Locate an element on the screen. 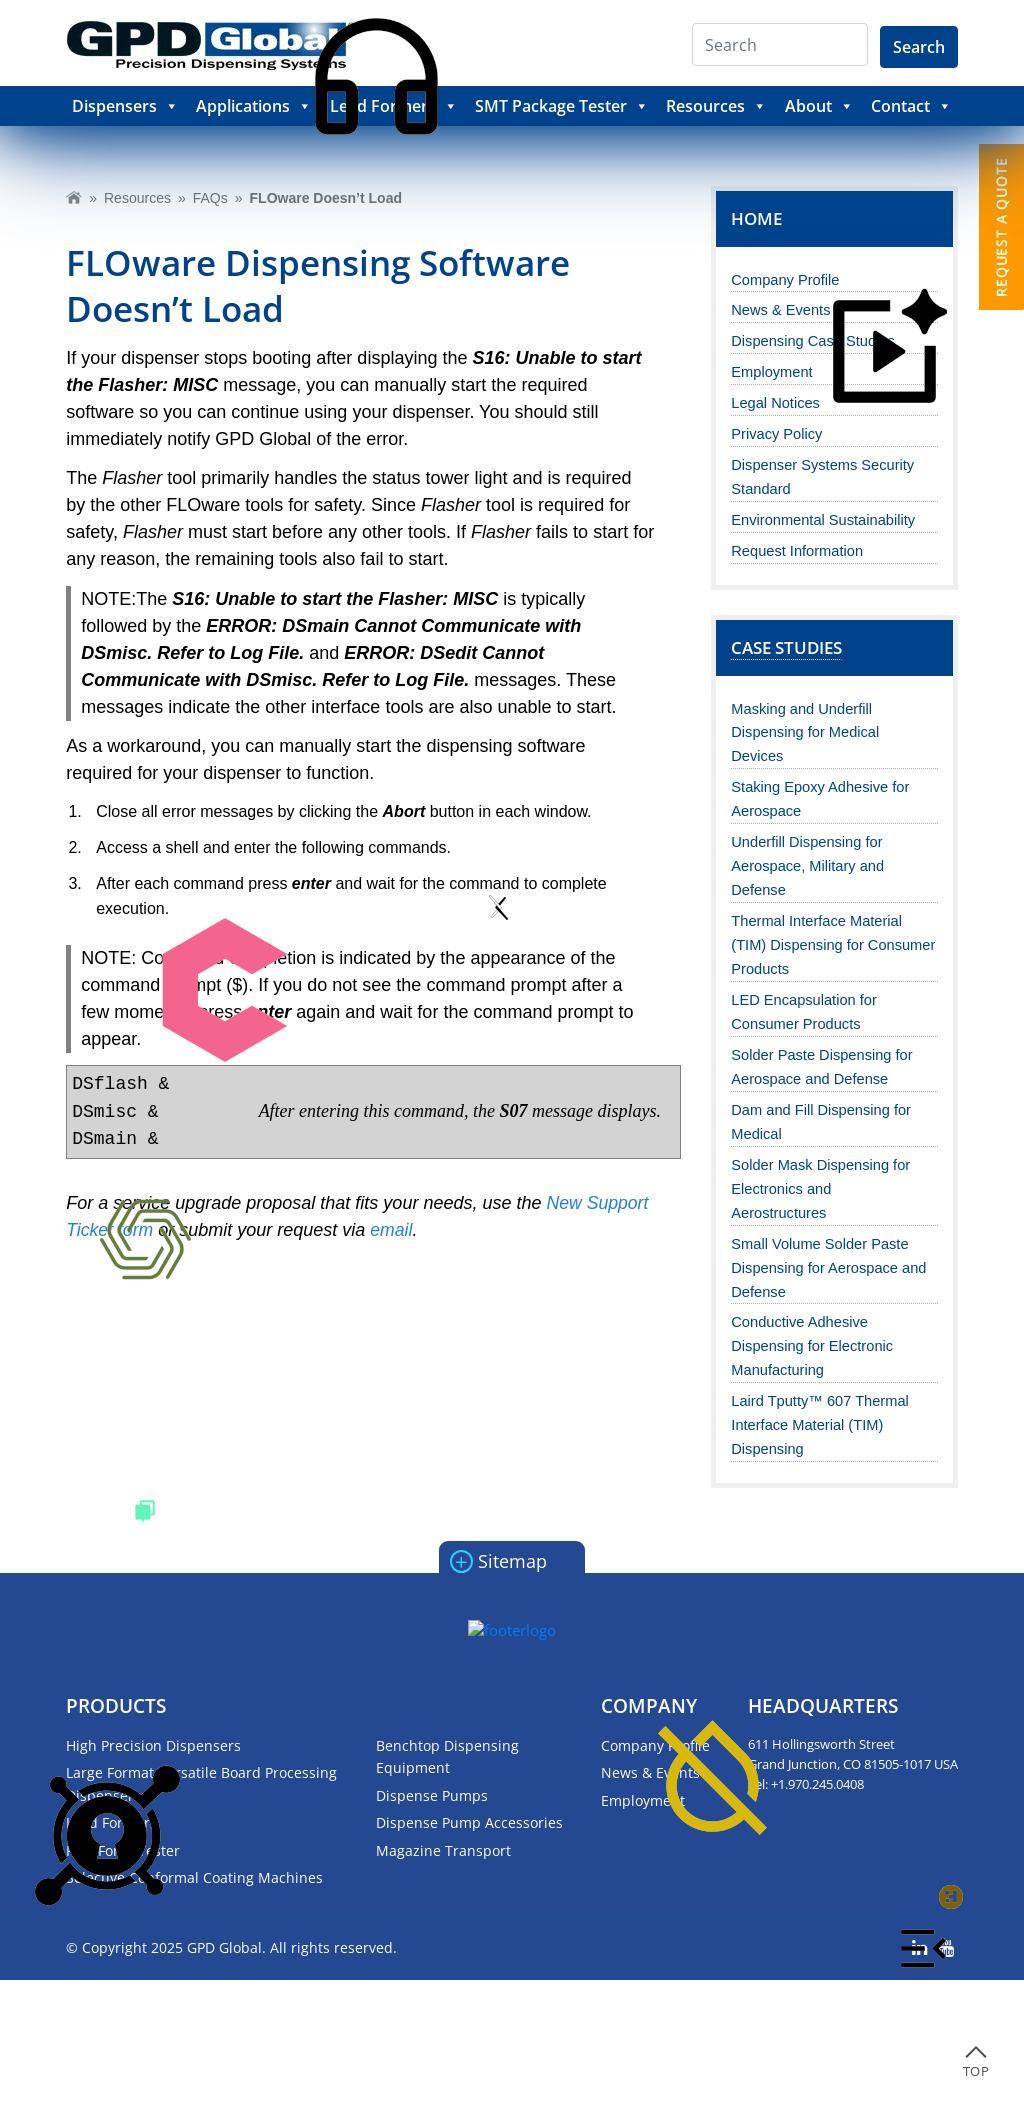 The image size is (1024, 2112). plume app or service logo is located at coordinates (145, 1239).